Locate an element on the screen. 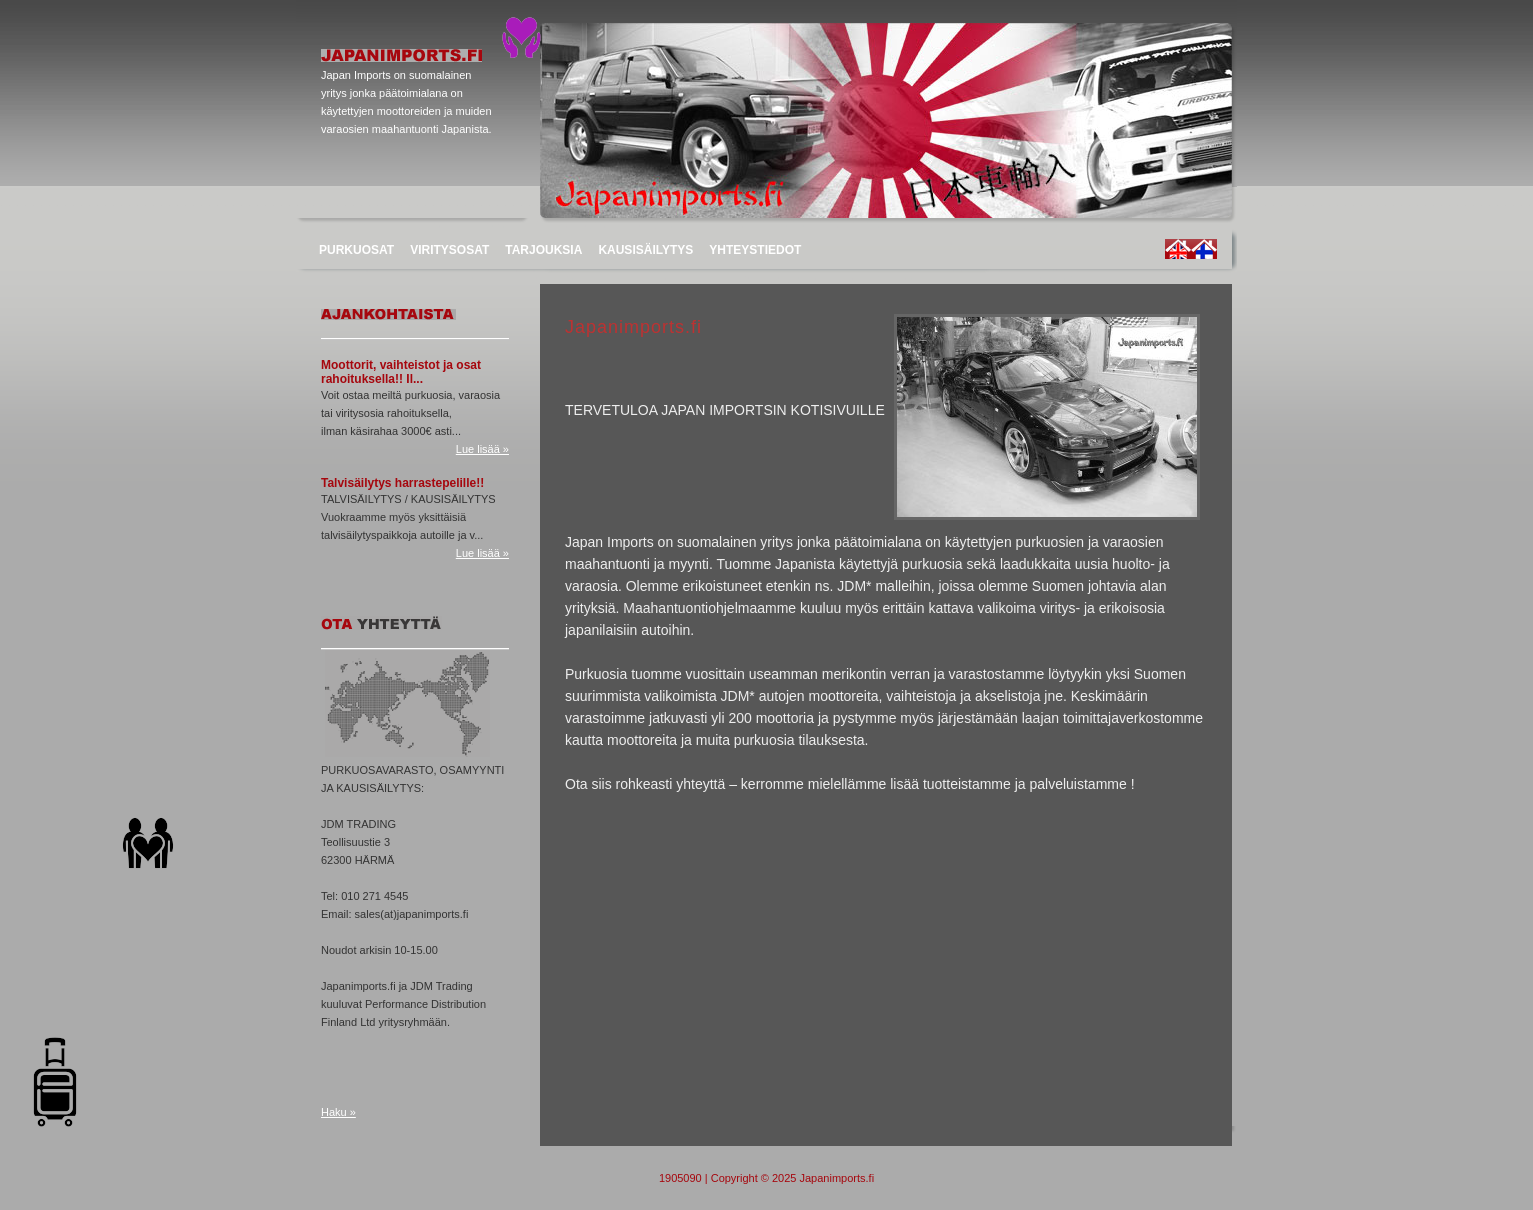 This screenshot has width=1533, height=1210. indicates a romantic relationship or couple status is located at coordinates (148, 843).